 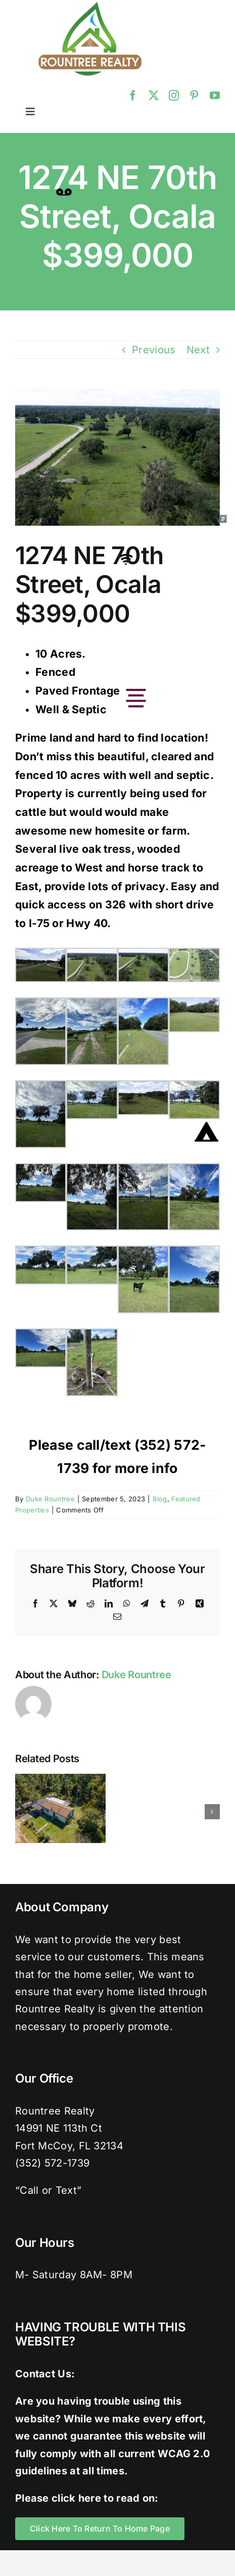 I want to click on indicates active wifi connection, so click(x=126, y=560).